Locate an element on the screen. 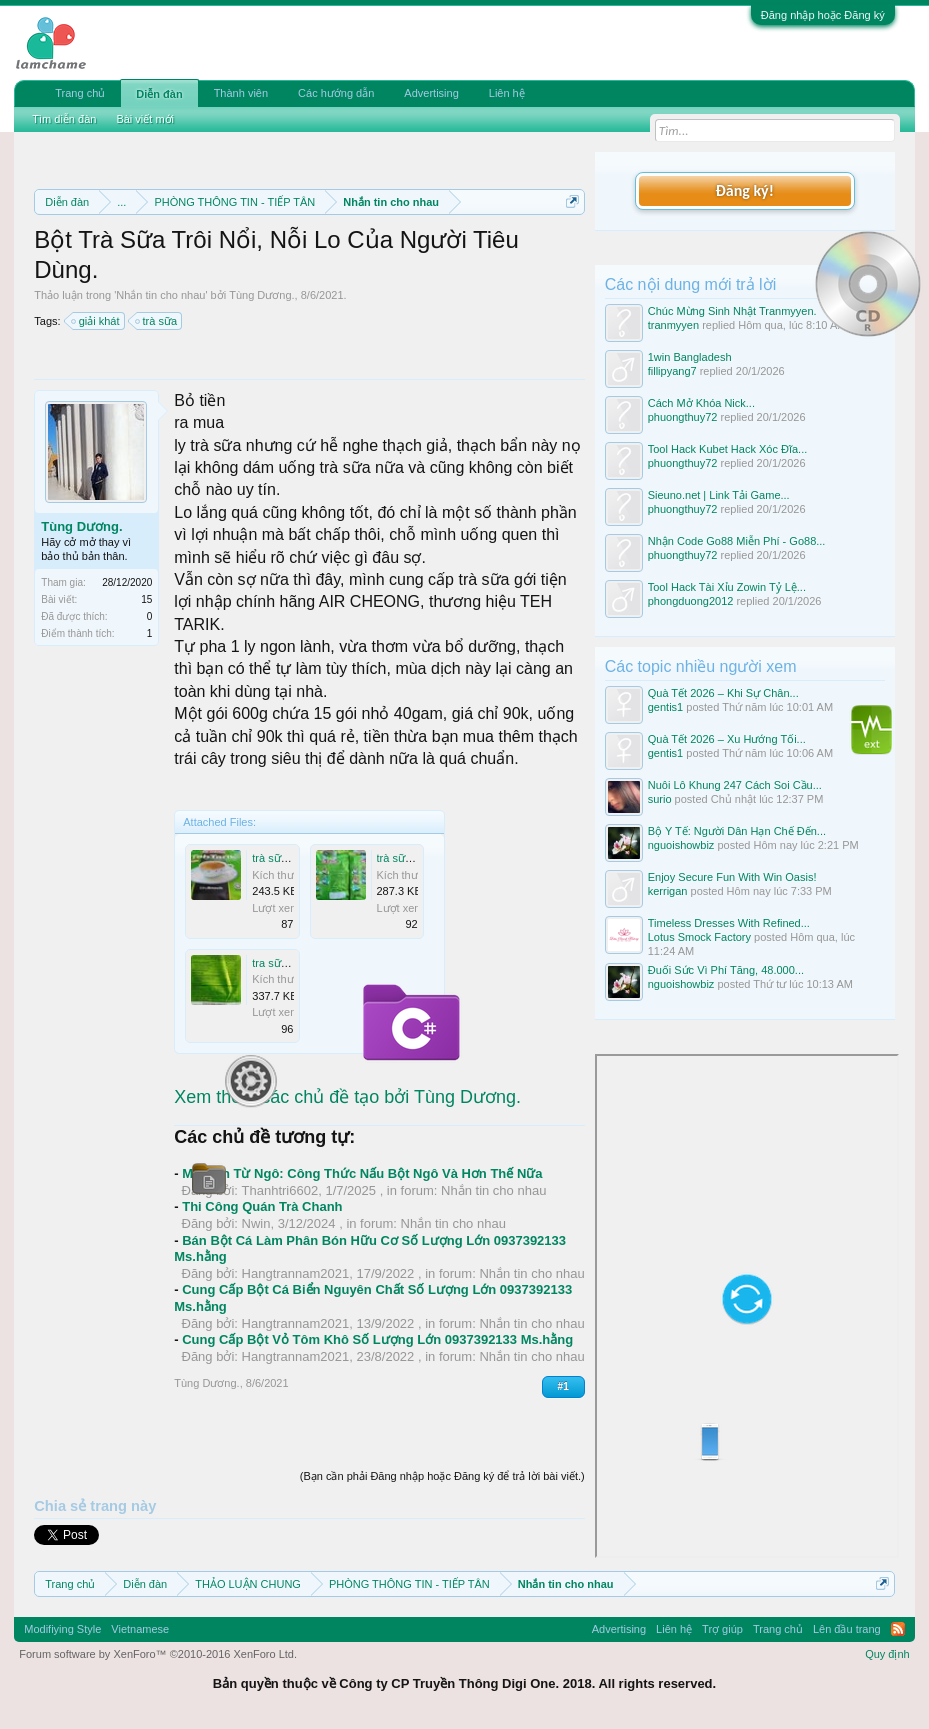 This screenshot has width=929, height=1729. dropbox is currently syncing files is located at coordinates (747, 1299).